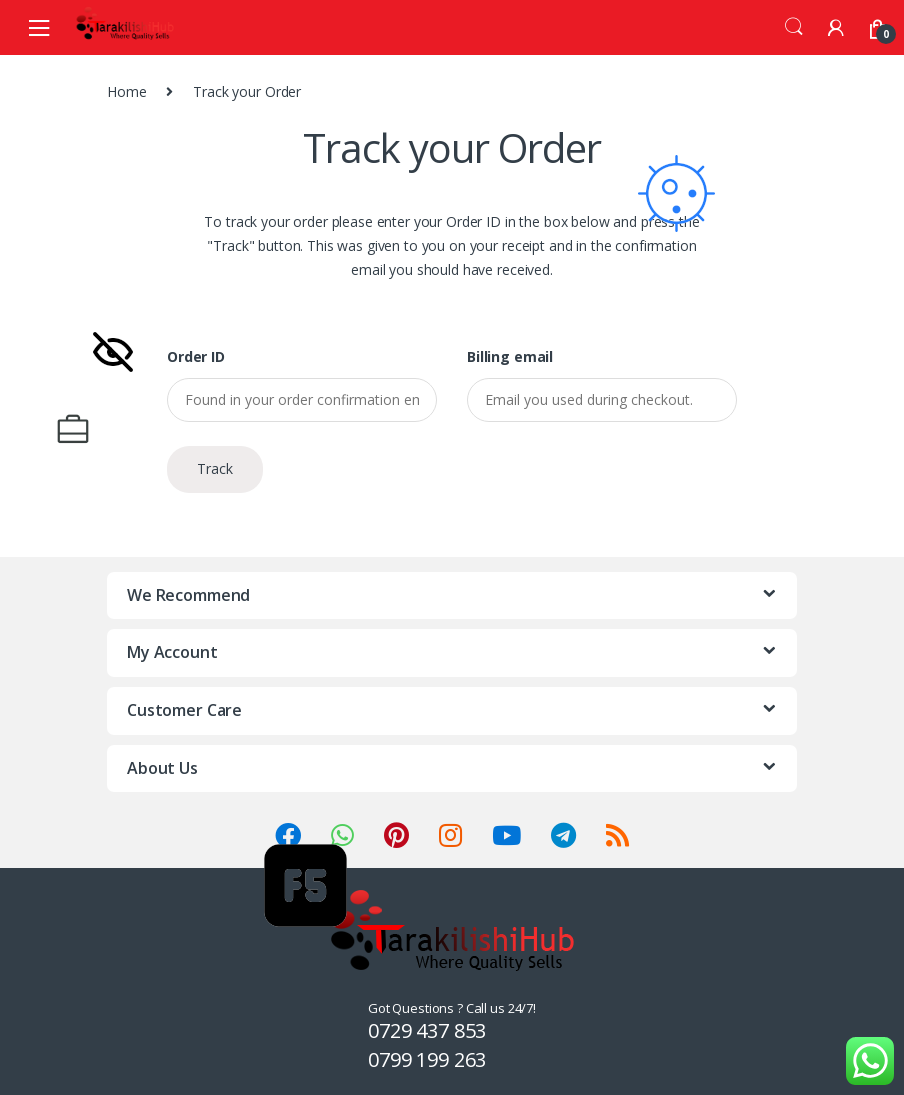 The width and height of the screenshot is (904, 1095). I want to click on indicates virus or malware detected, so click(676, 193).